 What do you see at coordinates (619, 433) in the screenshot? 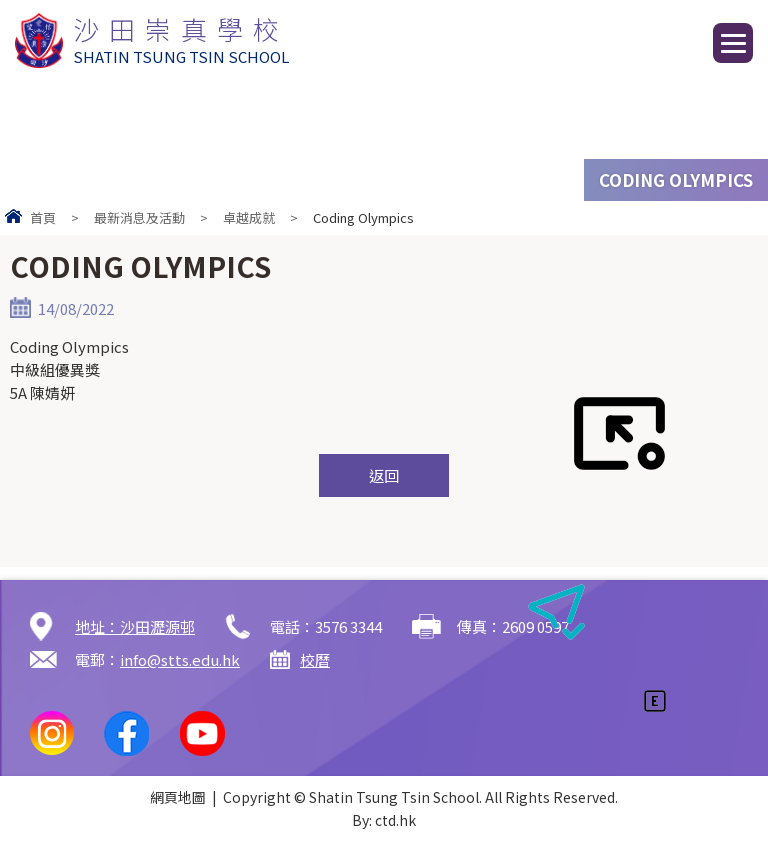
I see `pin item to the end of a list` at bounding box center [619, 433].